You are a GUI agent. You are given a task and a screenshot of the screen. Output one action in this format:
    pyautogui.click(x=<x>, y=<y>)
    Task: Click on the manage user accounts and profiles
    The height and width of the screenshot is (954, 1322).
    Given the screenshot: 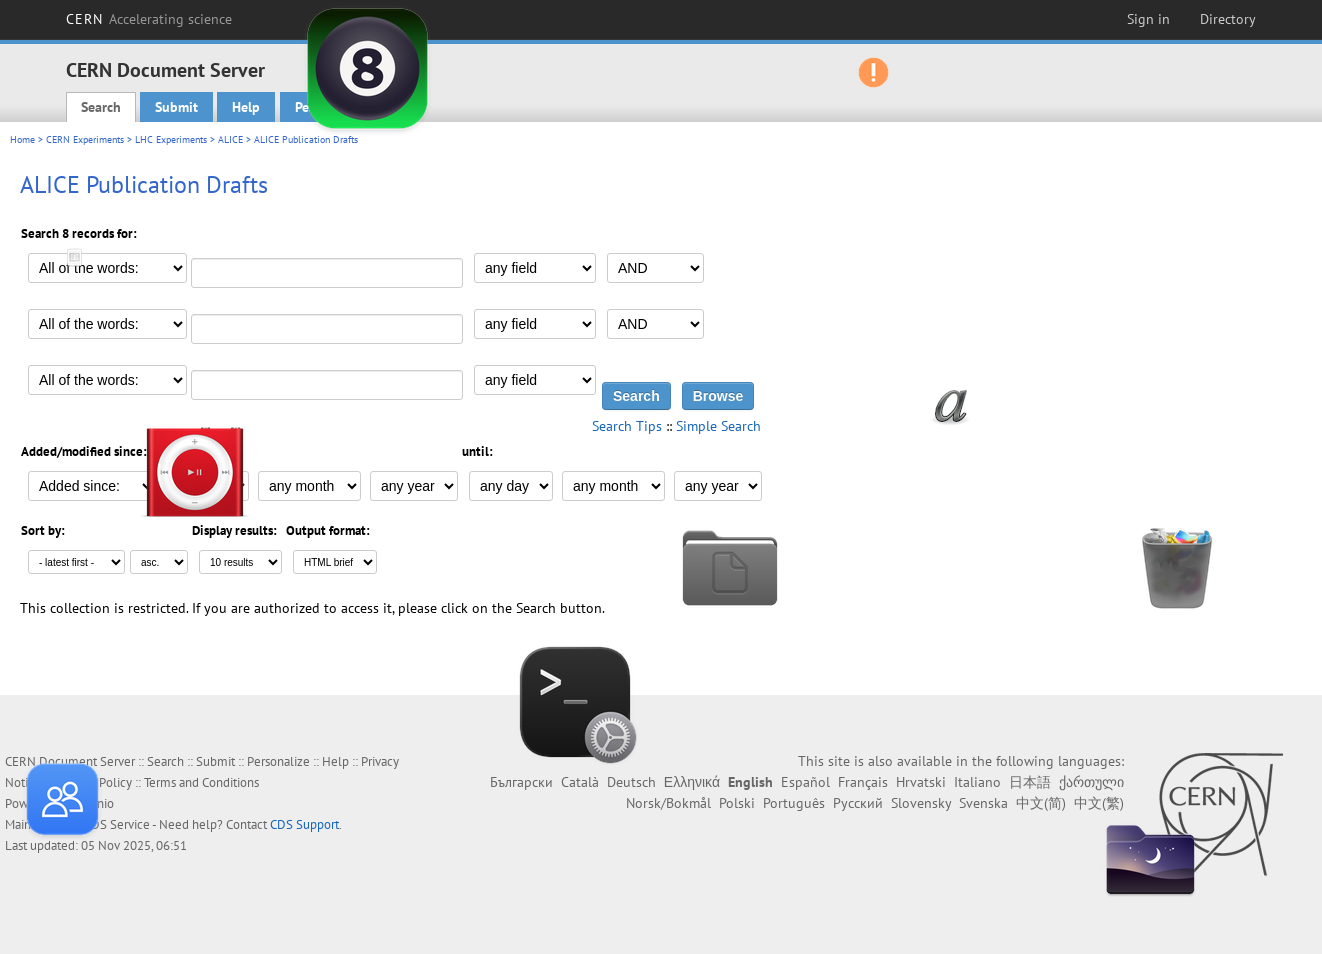 What is the action you would take?
    pyautogui.click(x=62, y=800)
    